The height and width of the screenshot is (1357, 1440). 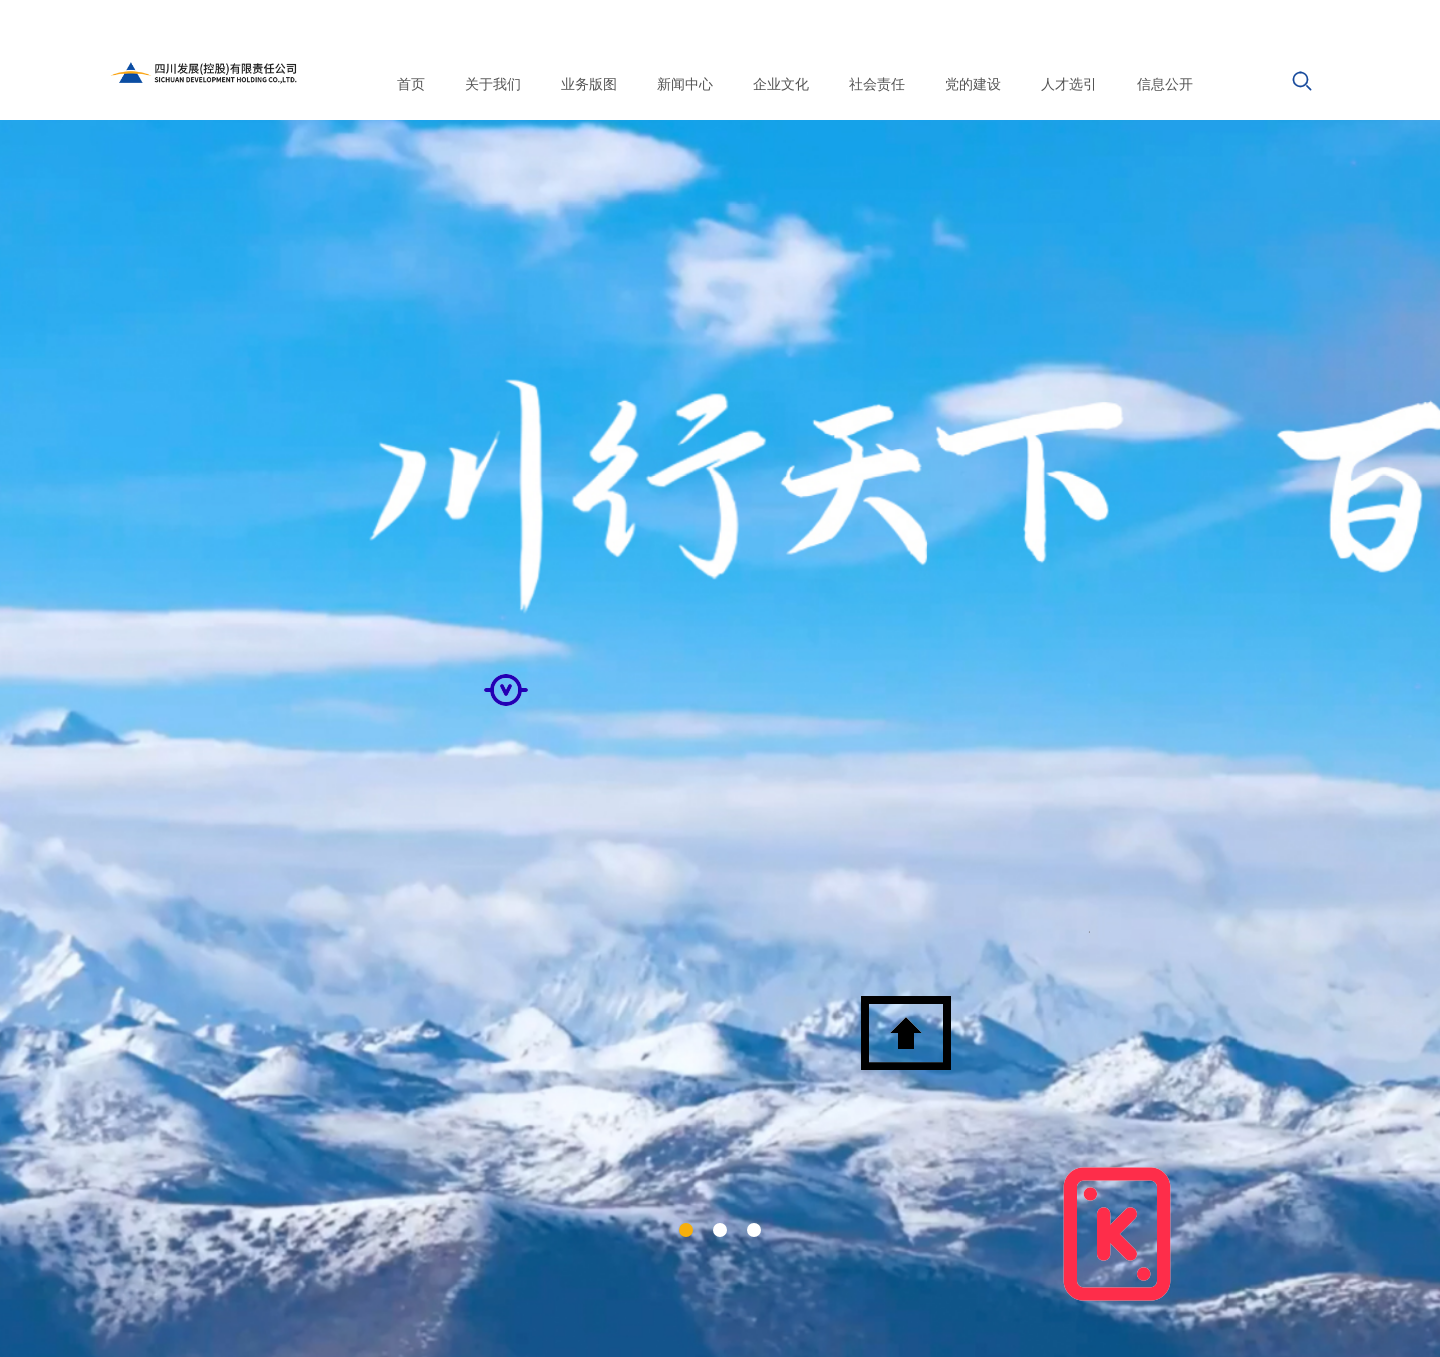 I want to click on voltmeter component in a circuit diagram, so click(x=506, y=690).